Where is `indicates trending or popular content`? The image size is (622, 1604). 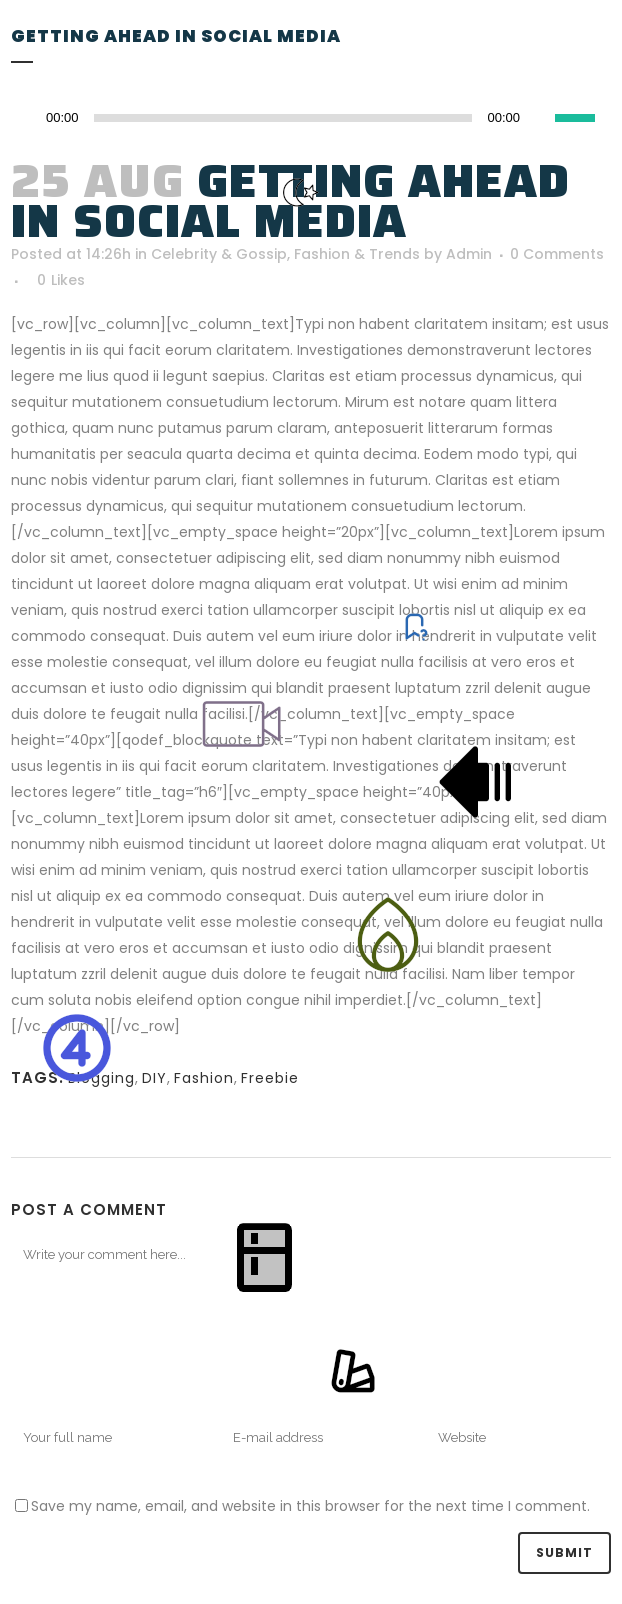 indicates trending or popular content is located at coordinates (388, 936).